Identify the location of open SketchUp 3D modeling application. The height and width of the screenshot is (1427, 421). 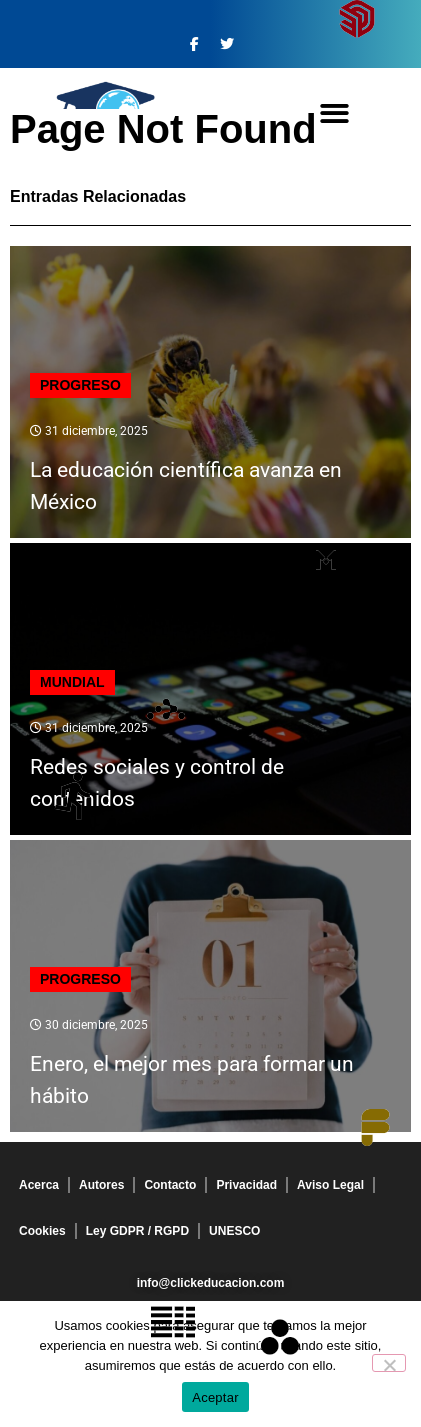
(357, 19).